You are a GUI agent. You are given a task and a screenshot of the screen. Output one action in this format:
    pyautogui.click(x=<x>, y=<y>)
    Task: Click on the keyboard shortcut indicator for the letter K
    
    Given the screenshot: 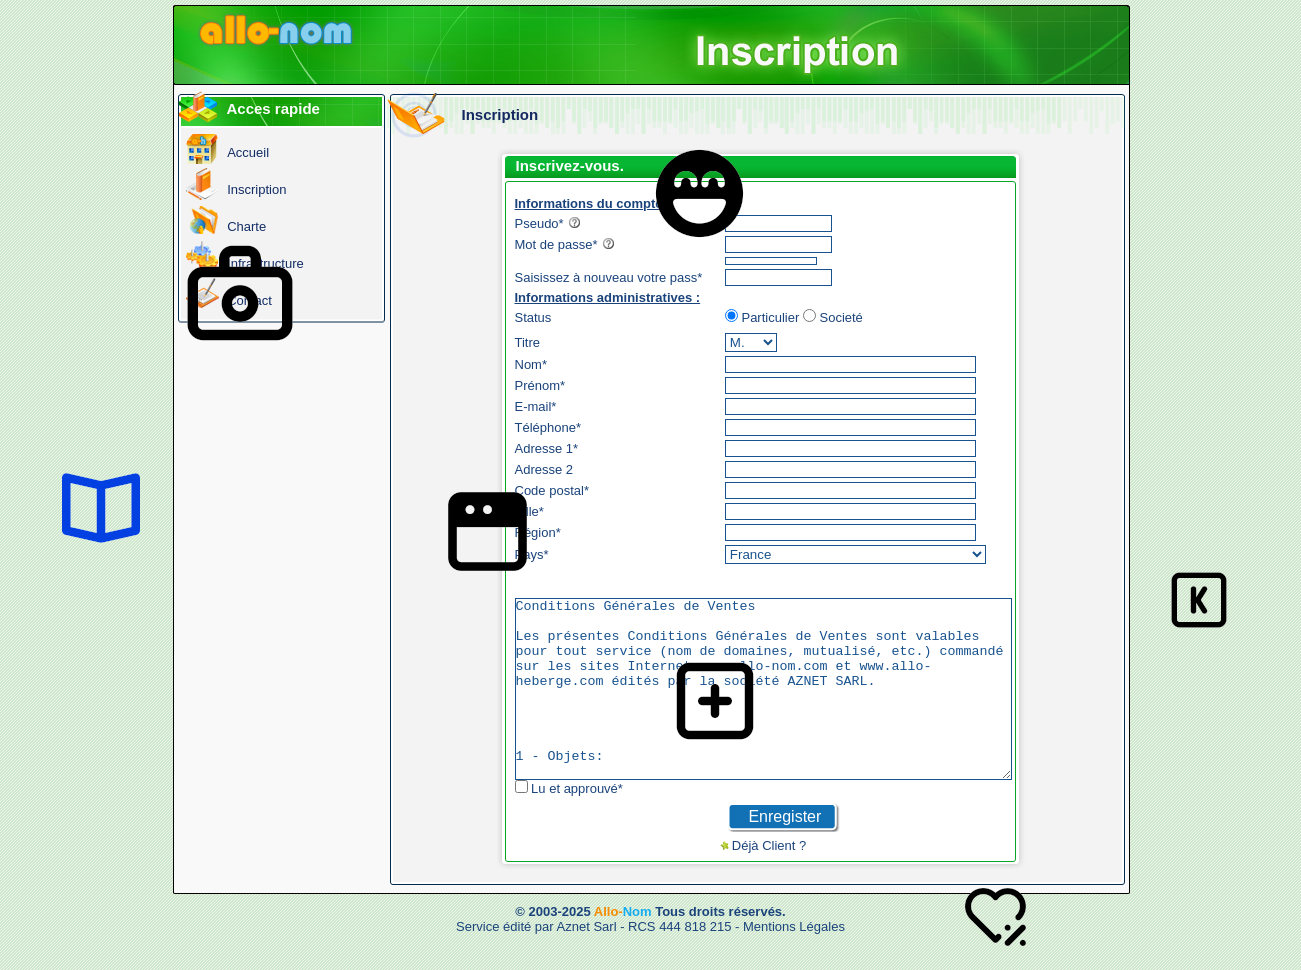 What is the action you would take?
    pyautogui.click(x=1199, y=600)
    